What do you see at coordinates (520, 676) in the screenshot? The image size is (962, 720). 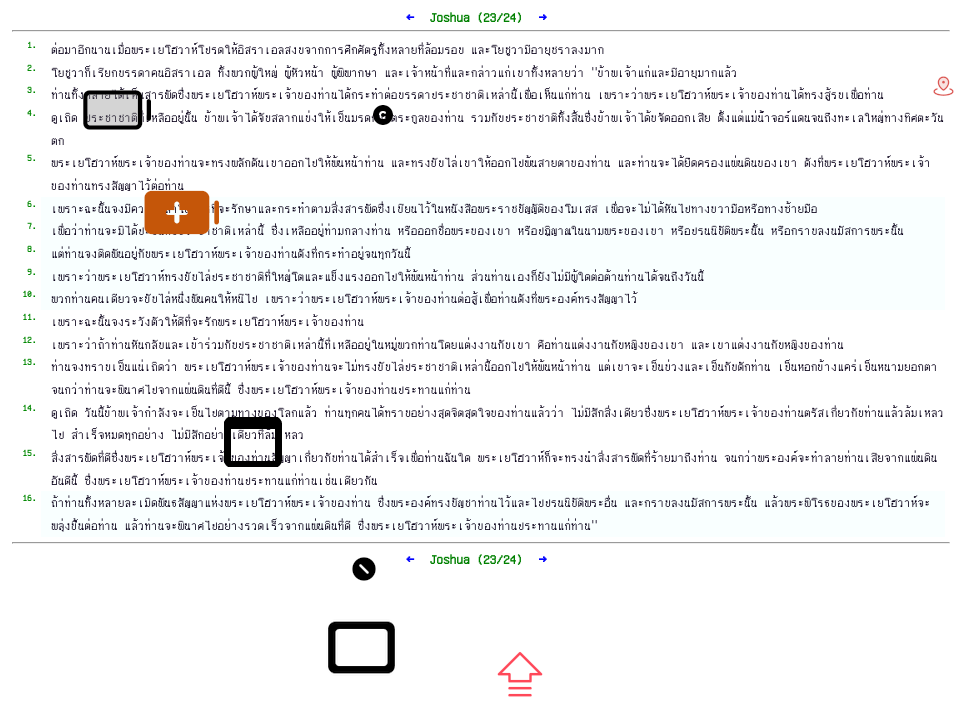 I see `upload file or content` at bounding box center [520, 676].